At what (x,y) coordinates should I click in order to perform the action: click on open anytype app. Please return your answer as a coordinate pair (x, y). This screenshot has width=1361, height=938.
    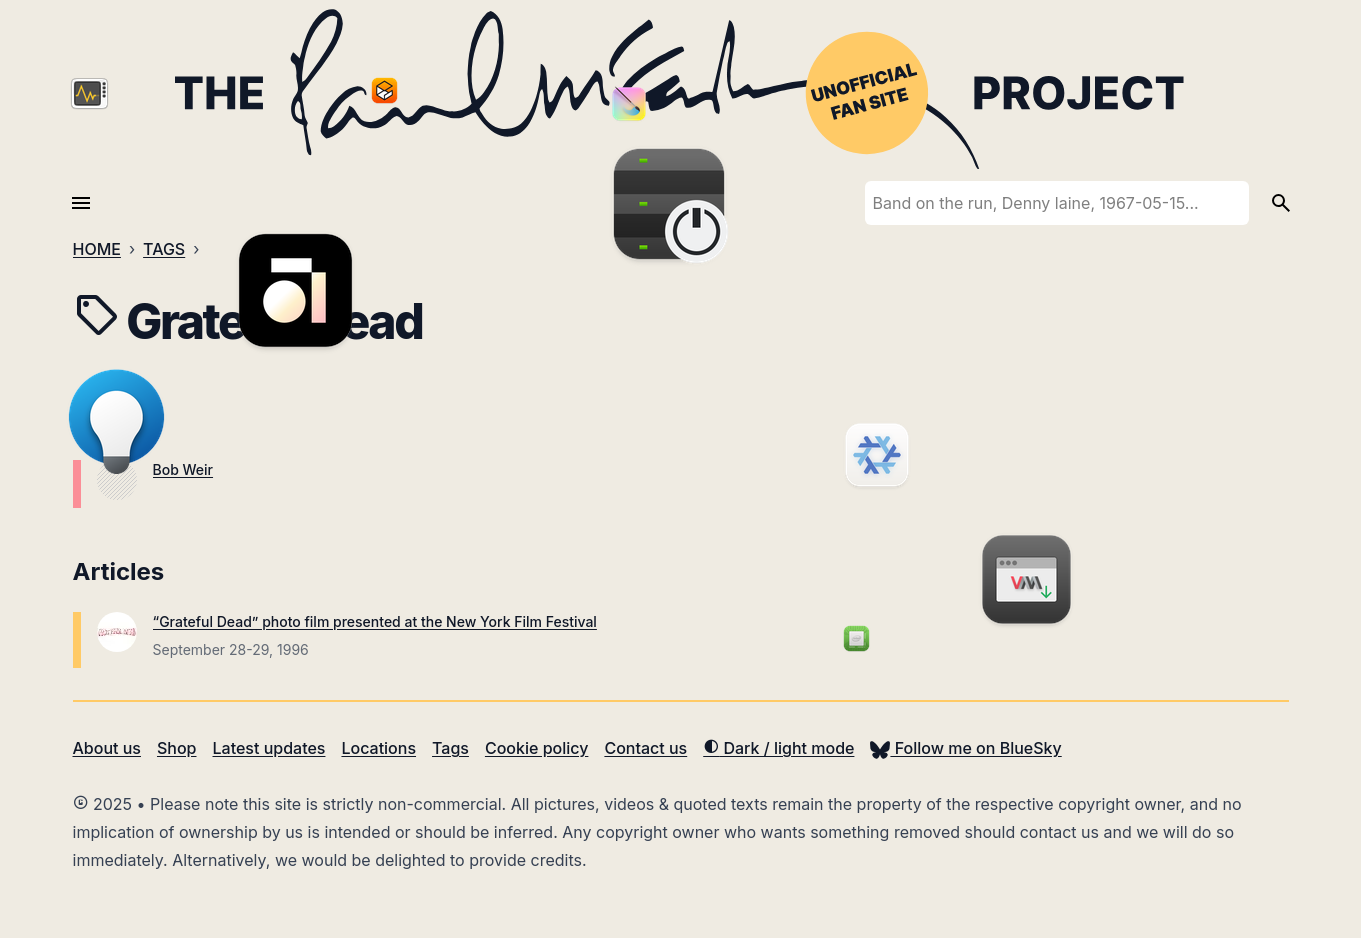
    Looking at the image, I should click on (295, 290).